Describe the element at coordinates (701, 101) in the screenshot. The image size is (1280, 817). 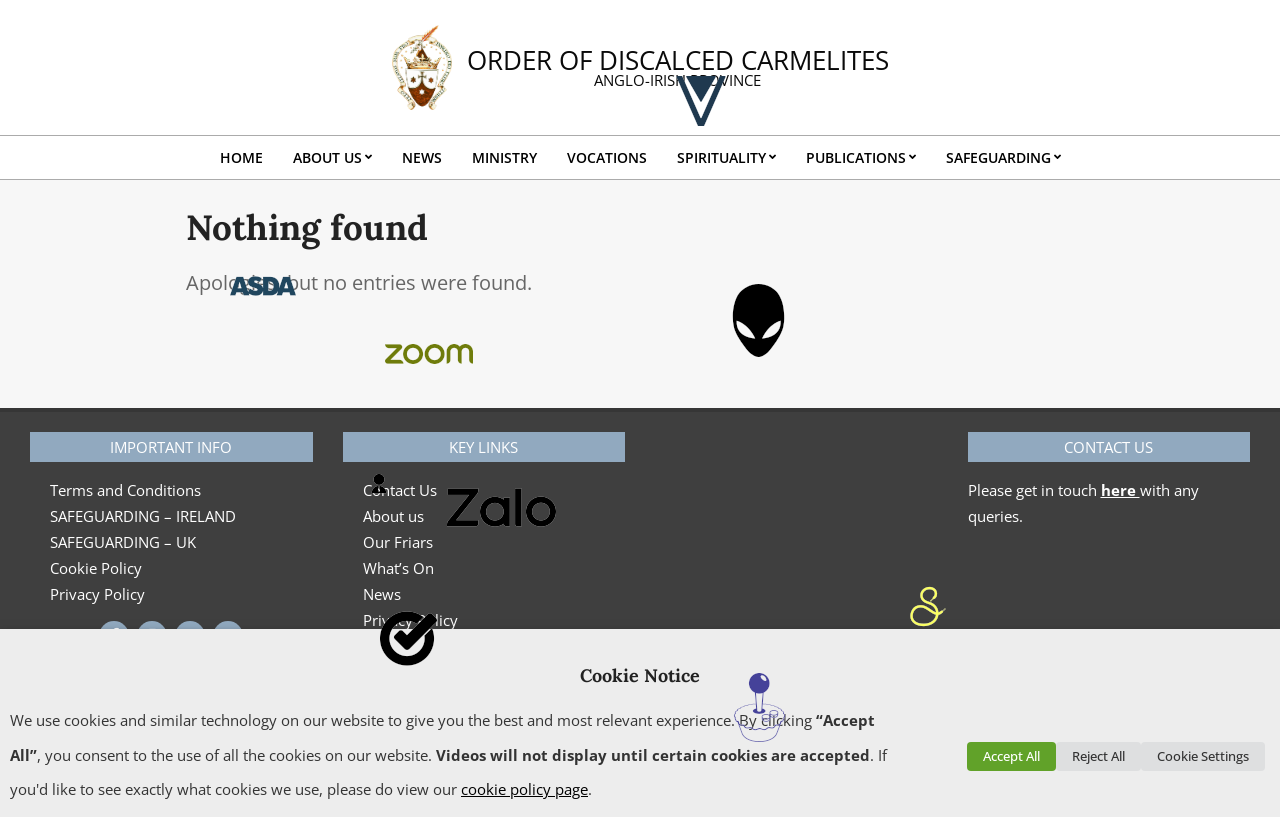
I see `open the ReVanced app` at that location.